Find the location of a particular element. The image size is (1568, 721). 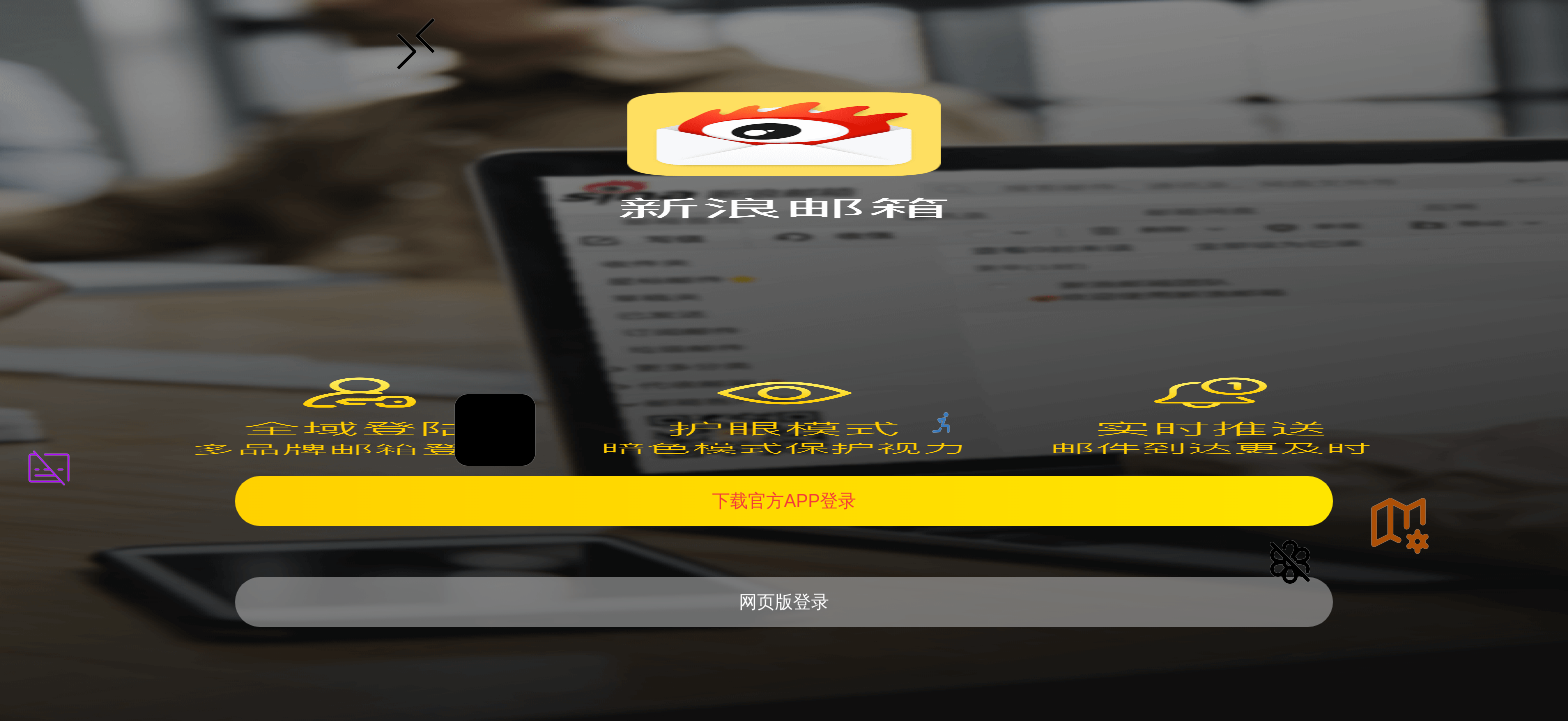

crop image to 5:4 aspect ratio is located at coordinates (495, 430).